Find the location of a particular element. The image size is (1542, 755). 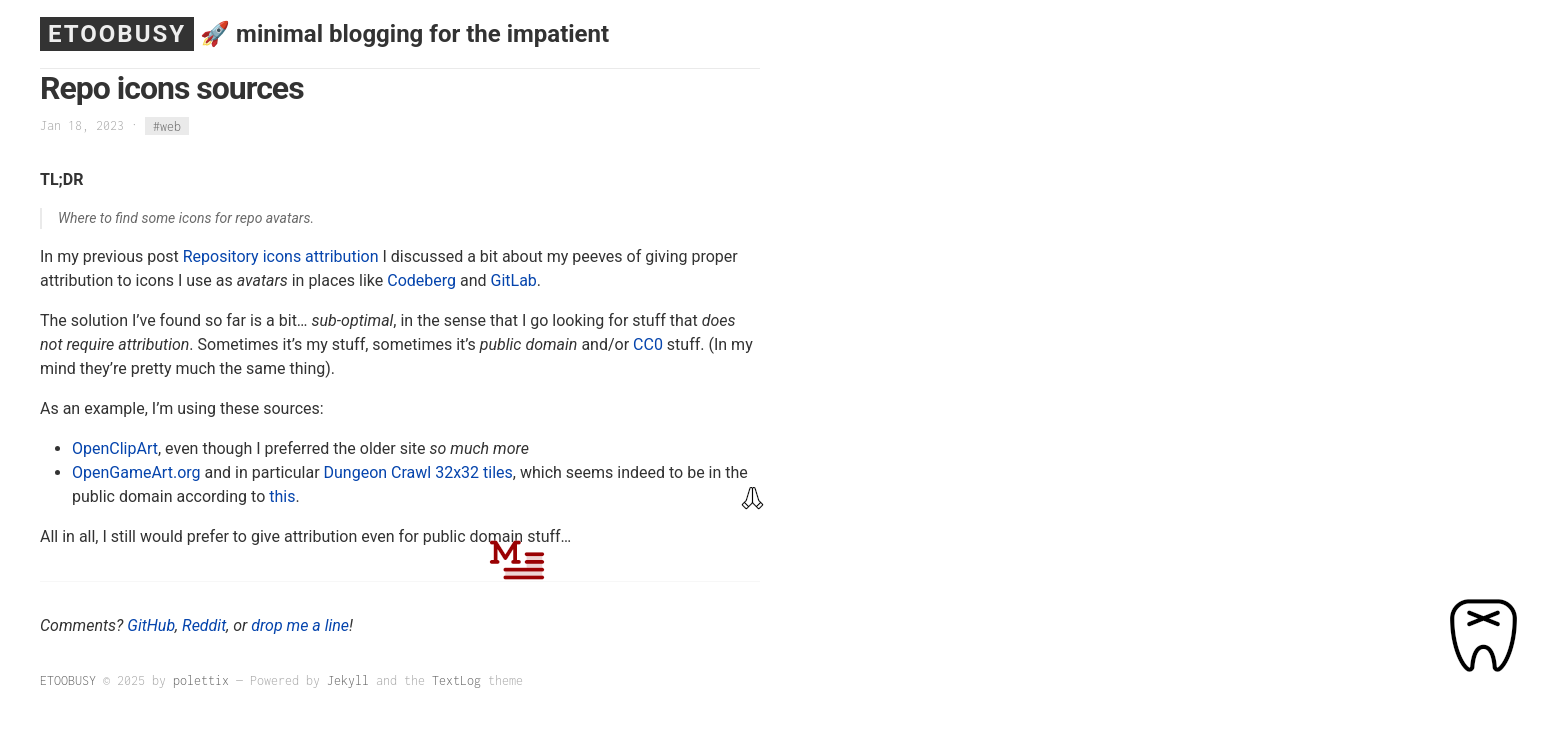

send a prayer or blessing is located at coordinates (752, 498).